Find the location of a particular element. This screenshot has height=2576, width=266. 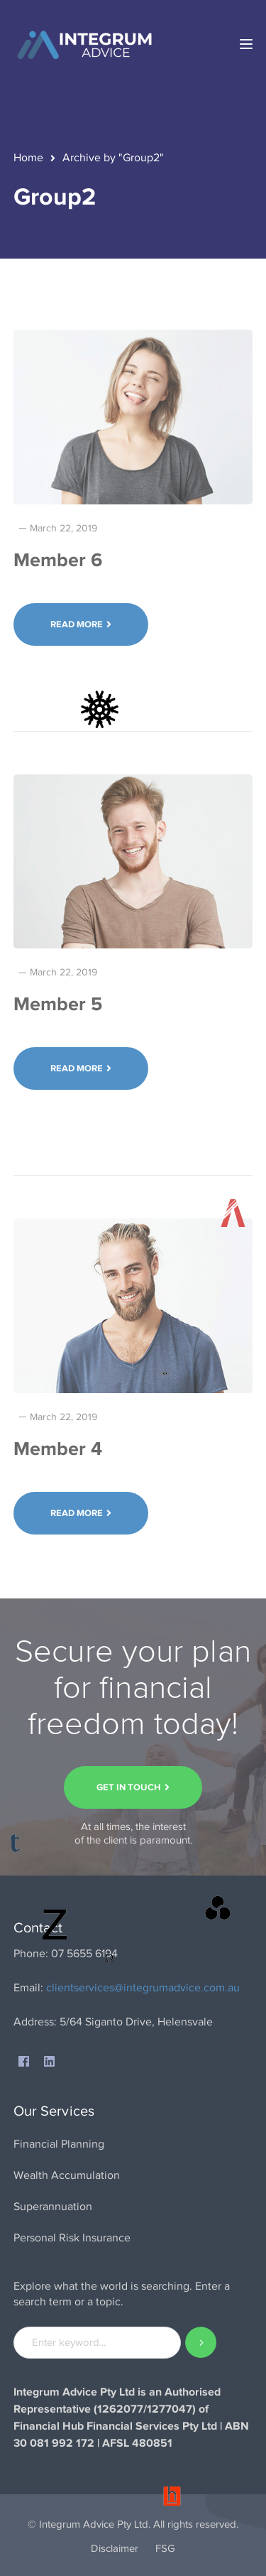

insert omega symbol in text editor is located at coordinates (109, 1958).